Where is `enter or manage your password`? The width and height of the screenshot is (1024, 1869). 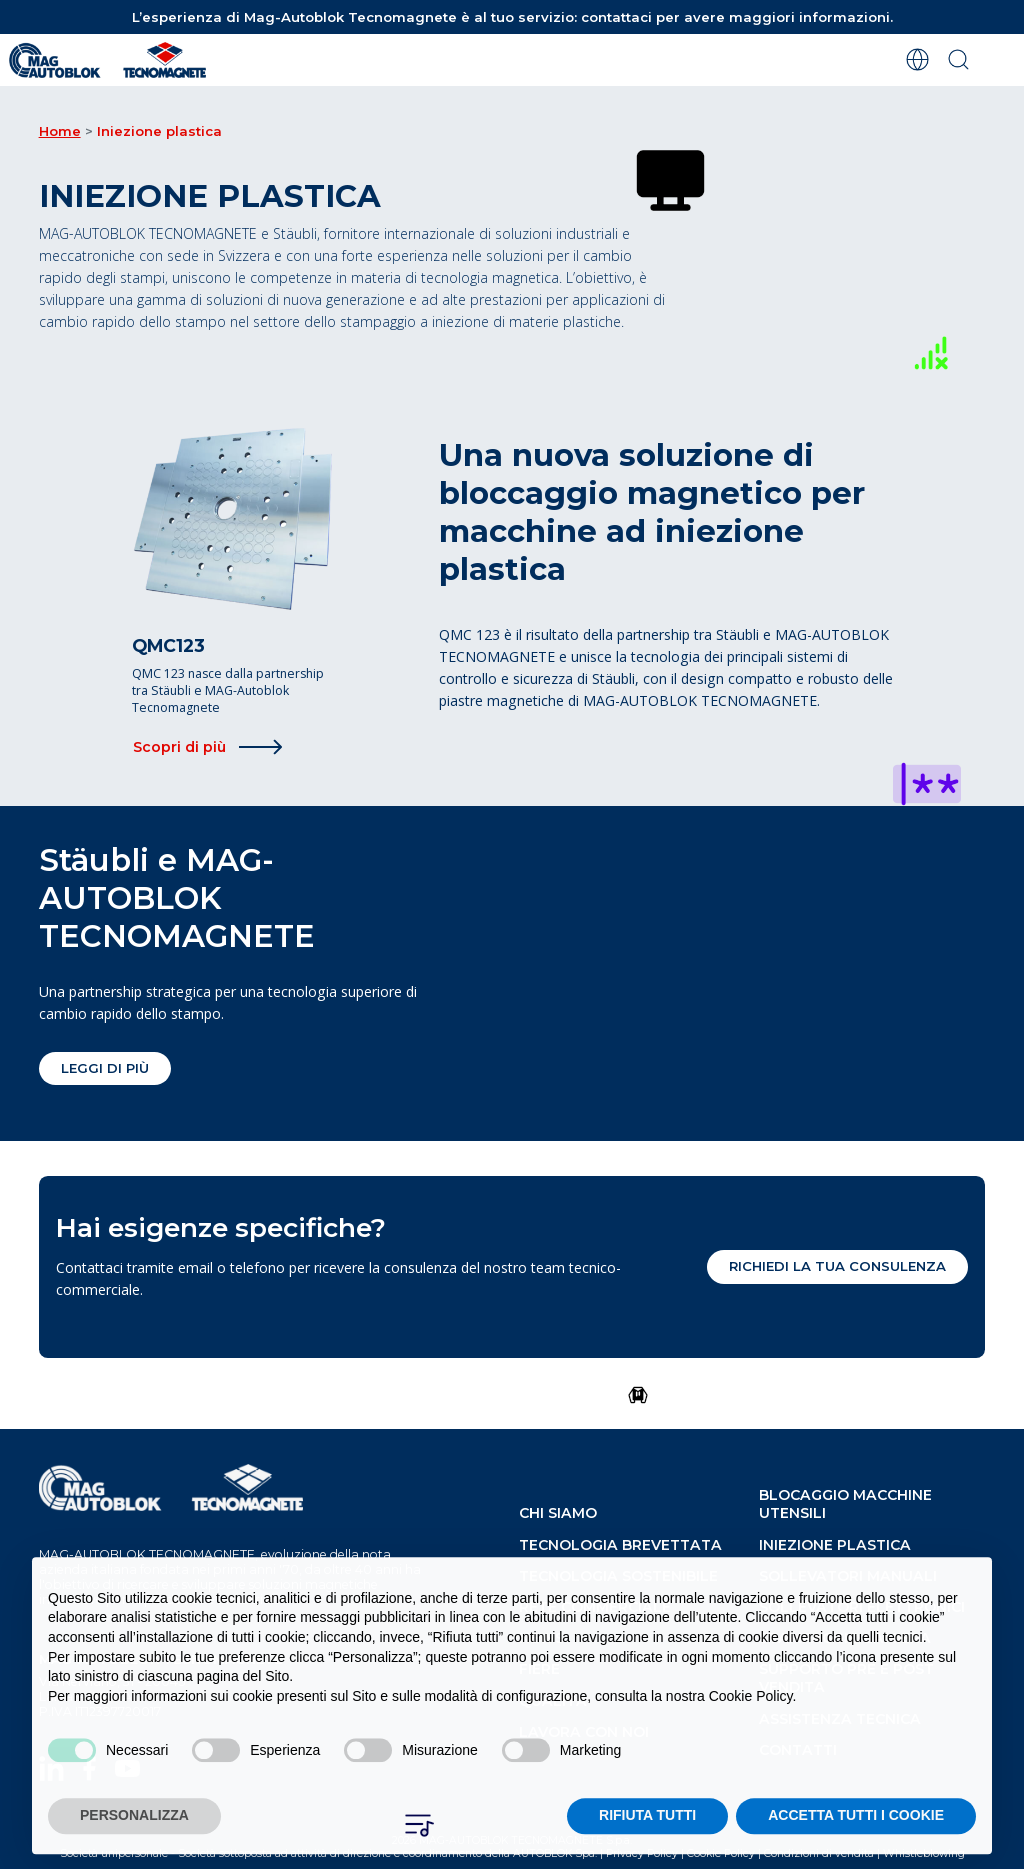 enter or manage your password is located at coordinates (927, 784).